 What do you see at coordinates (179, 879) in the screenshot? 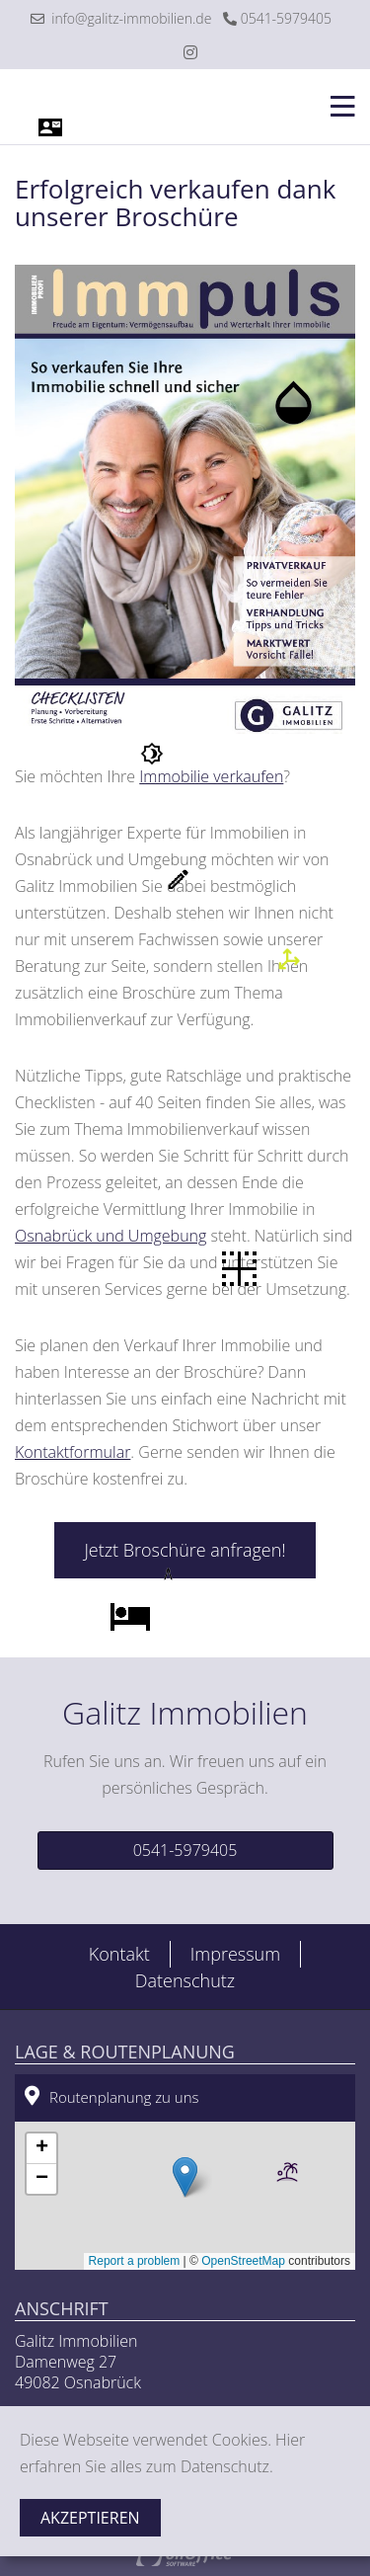
I see `edit or compose new content` at bounding box center [179, 879].